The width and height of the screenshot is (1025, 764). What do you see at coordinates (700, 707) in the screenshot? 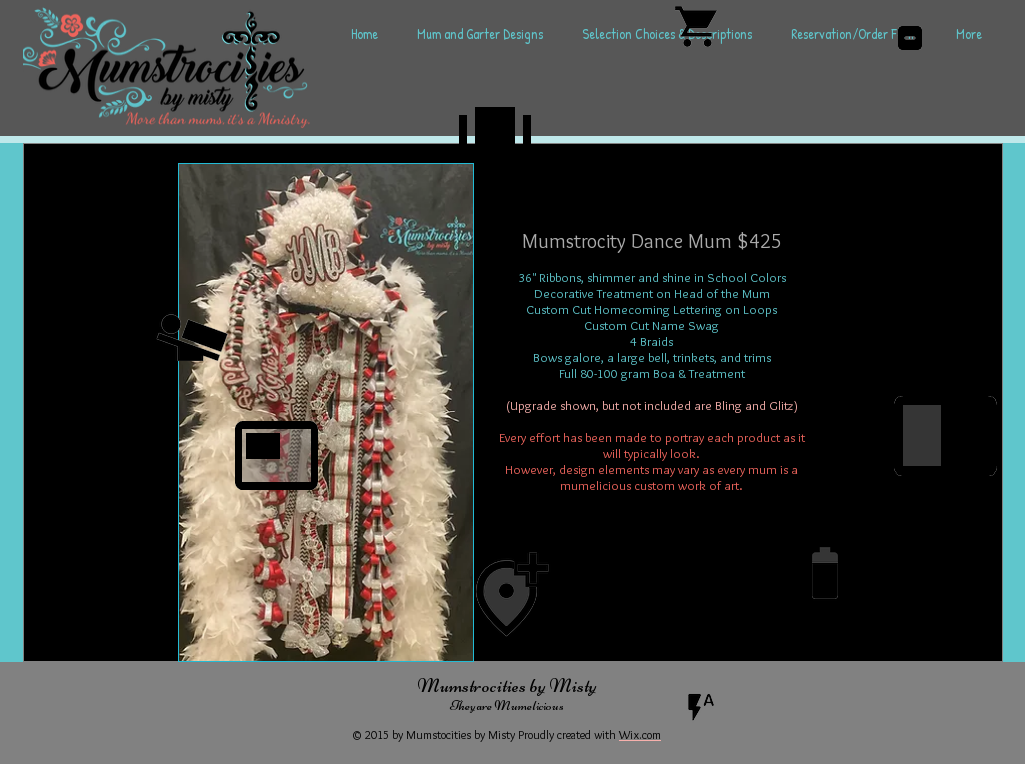
I see `enable automatic flash mode for camera` at bounding box center [700, 707].